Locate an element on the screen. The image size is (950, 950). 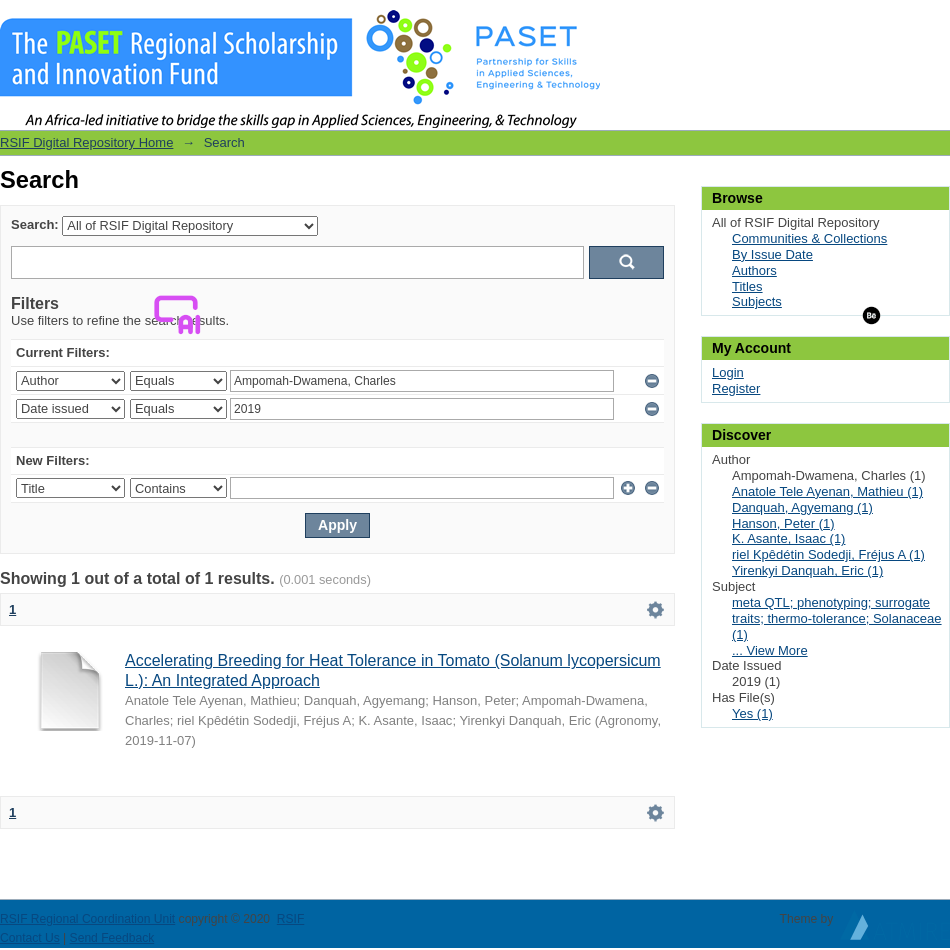
view Behance portfolio is located at coordinates (871, 315).